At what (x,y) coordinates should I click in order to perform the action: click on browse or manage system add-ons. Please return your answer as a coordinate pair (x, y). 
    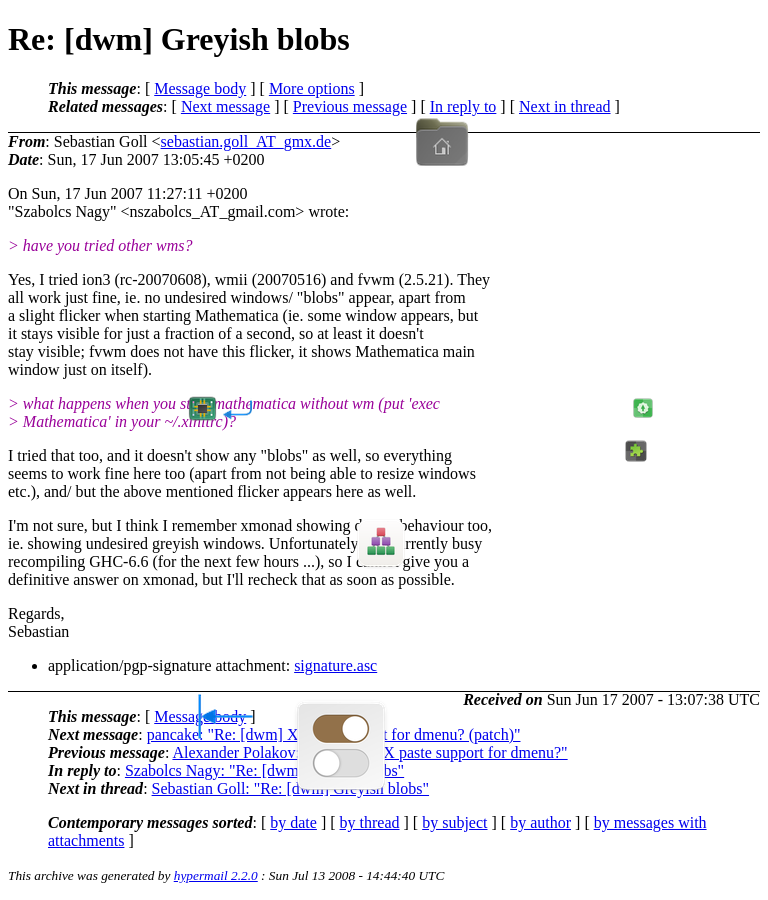
    Looking at the image, I should click on (636, 451).